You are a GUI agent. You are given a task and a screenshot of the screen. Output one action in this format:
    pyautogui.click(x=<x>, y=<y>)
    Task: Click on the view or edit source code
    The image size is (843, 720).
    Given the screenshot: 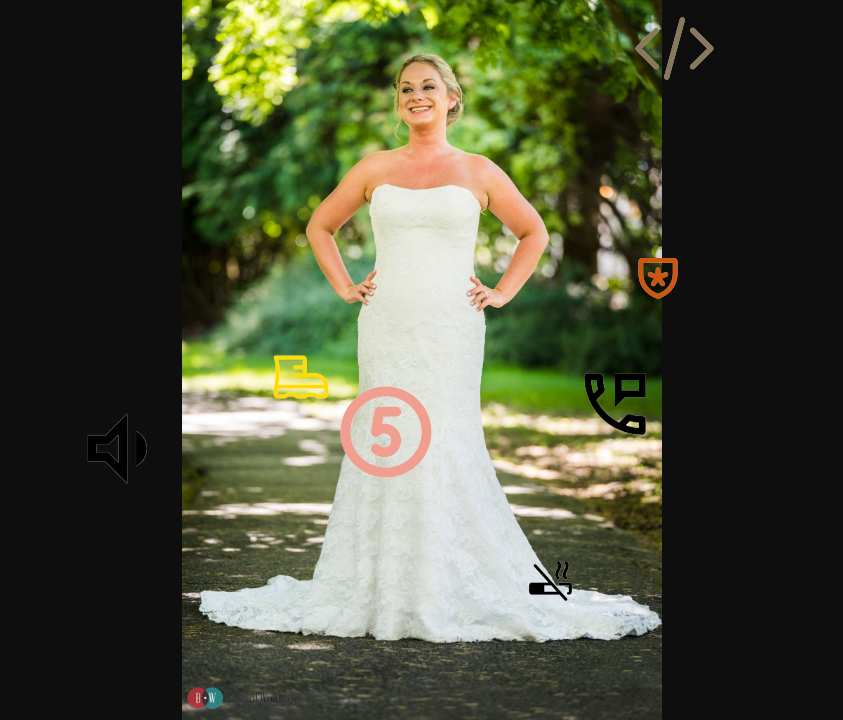 What is the action you would take?
    pyautogui.click(x=674, y=48)
    